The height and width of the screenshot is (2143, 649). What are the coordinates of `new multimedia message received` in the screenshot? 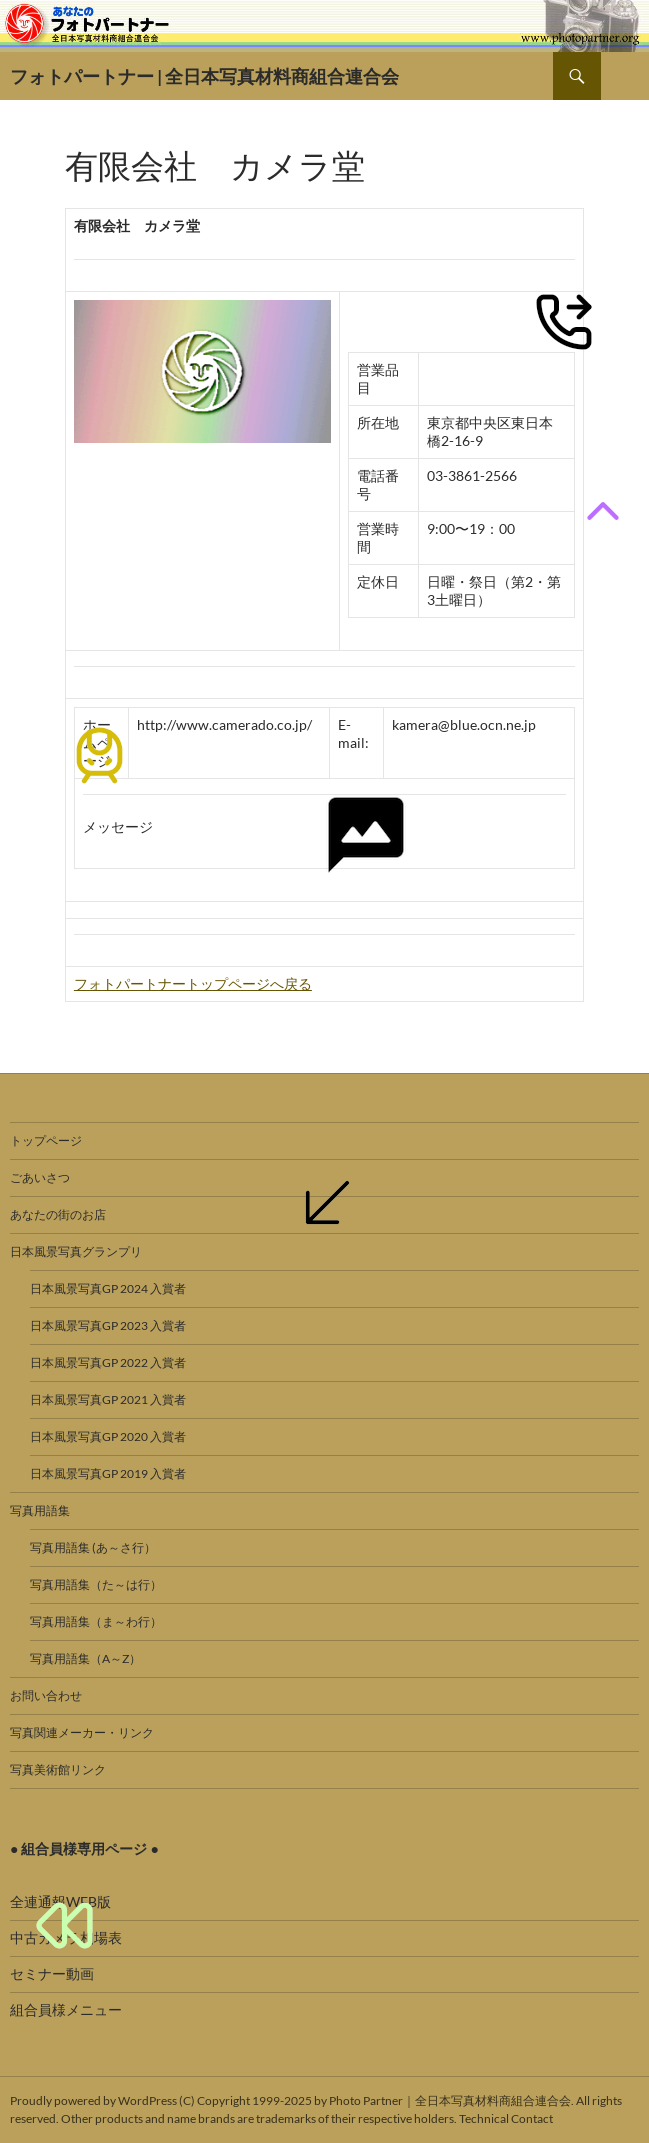 It's located at (366, 835).